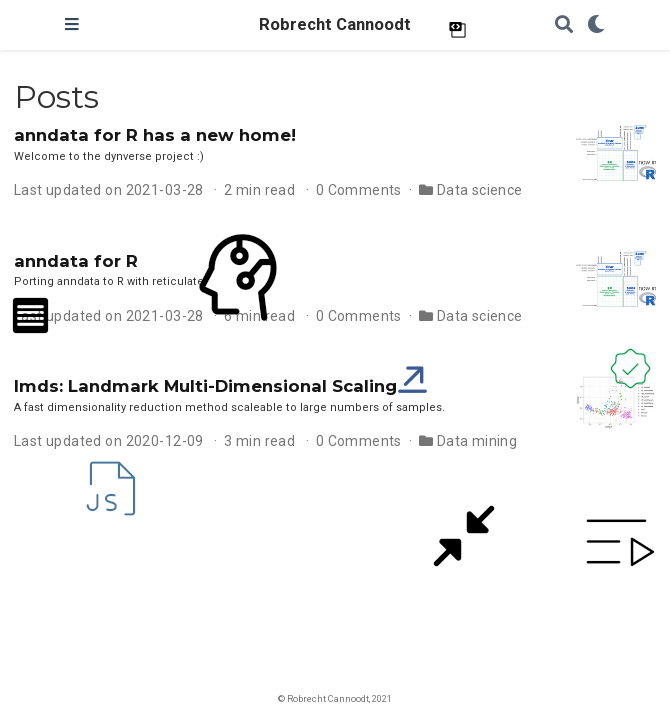 The width and height of the screenshot is (670, 720). What do you see at coordinates (458, 30) in the screenshot?
I see `insert a code block` at bounding box center [458, 30].